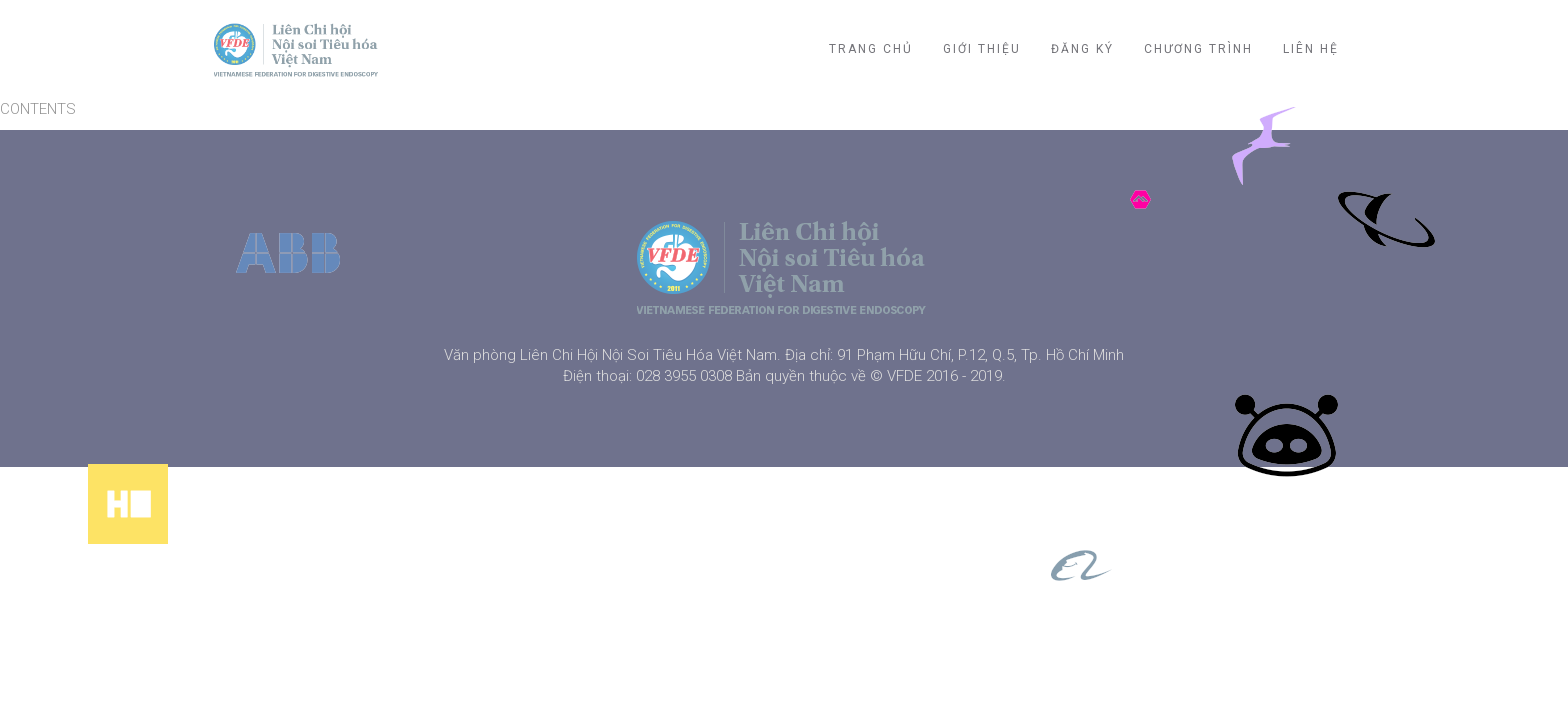 The width and height of the screenshot is (1568, 720). What do you see at coordinates (1140, 199) in the screenshot?
I see `Alpine Linux operating system logo` at bounding box center [1140, 199].